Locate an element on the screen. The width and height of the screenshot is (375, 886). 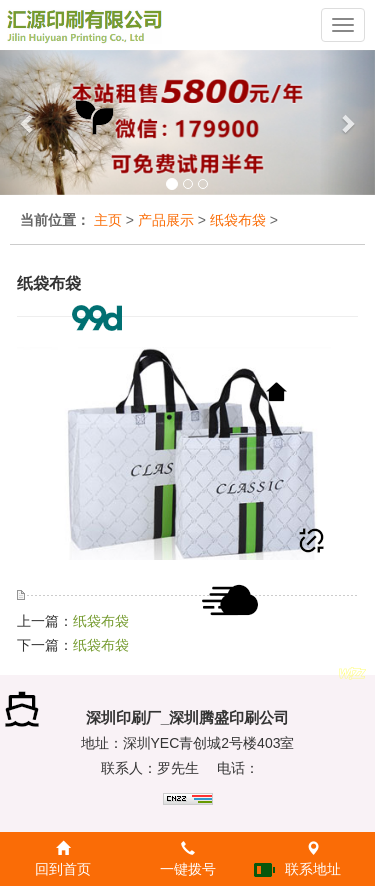
indicates eco-friendly or sustainable option is located at coordinates (94, 117).